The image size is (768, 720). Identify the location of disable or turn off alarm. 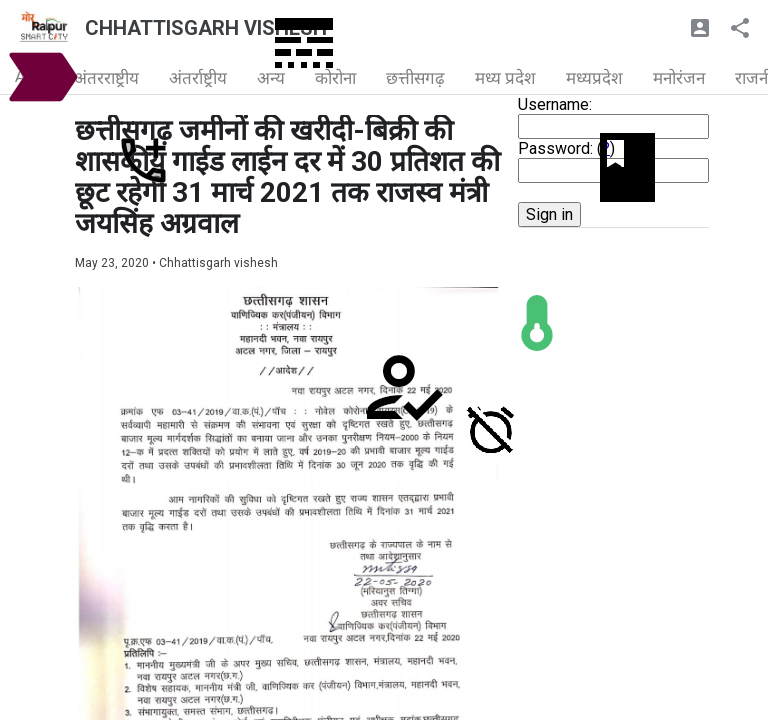
(491, 430).